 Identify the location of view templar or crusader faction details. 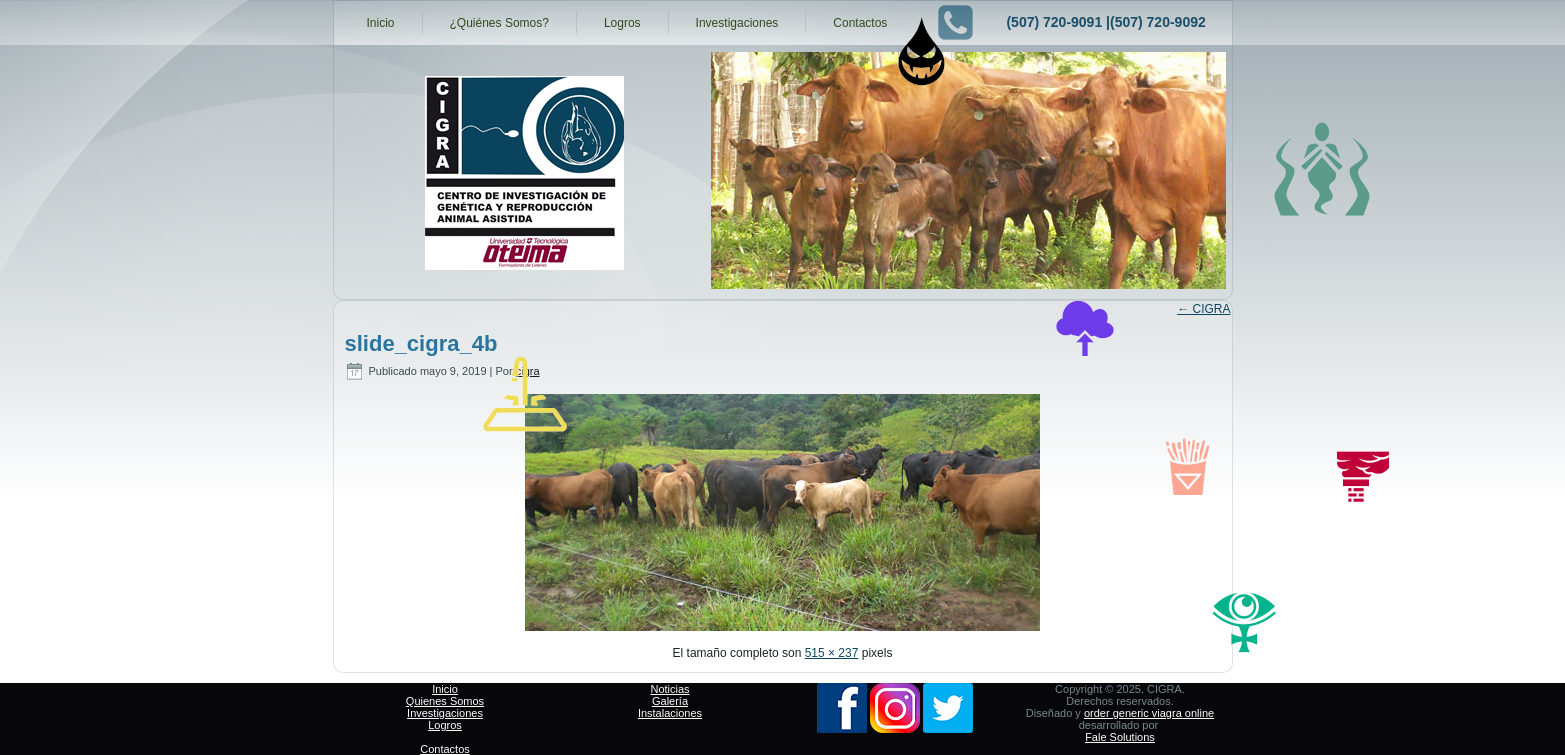
(1245, 620).